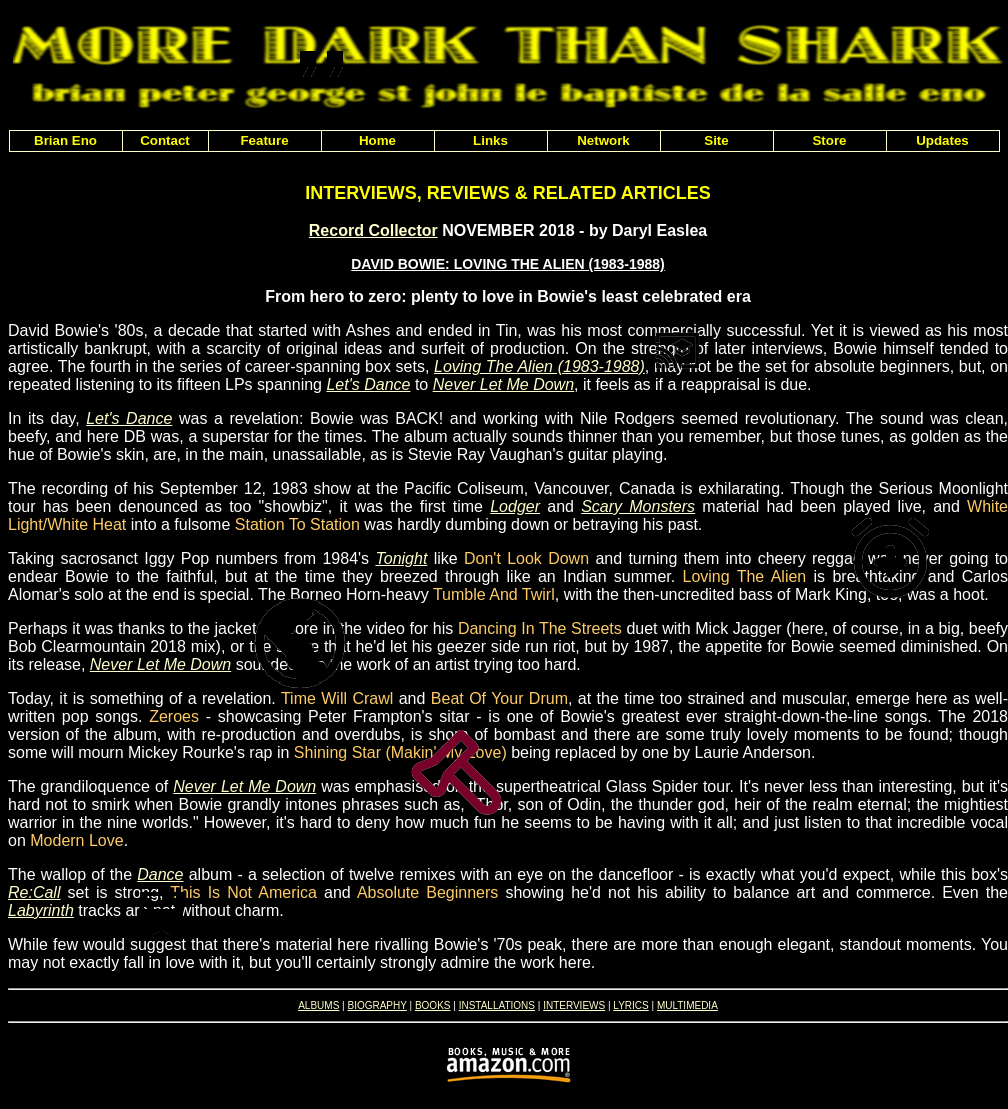 The height and width of the screenshot is (1109, 1008). What do you see at coordinates (890, 557) in the screenshot?
I see `add a new alarm` at bounding box center [890, 557].